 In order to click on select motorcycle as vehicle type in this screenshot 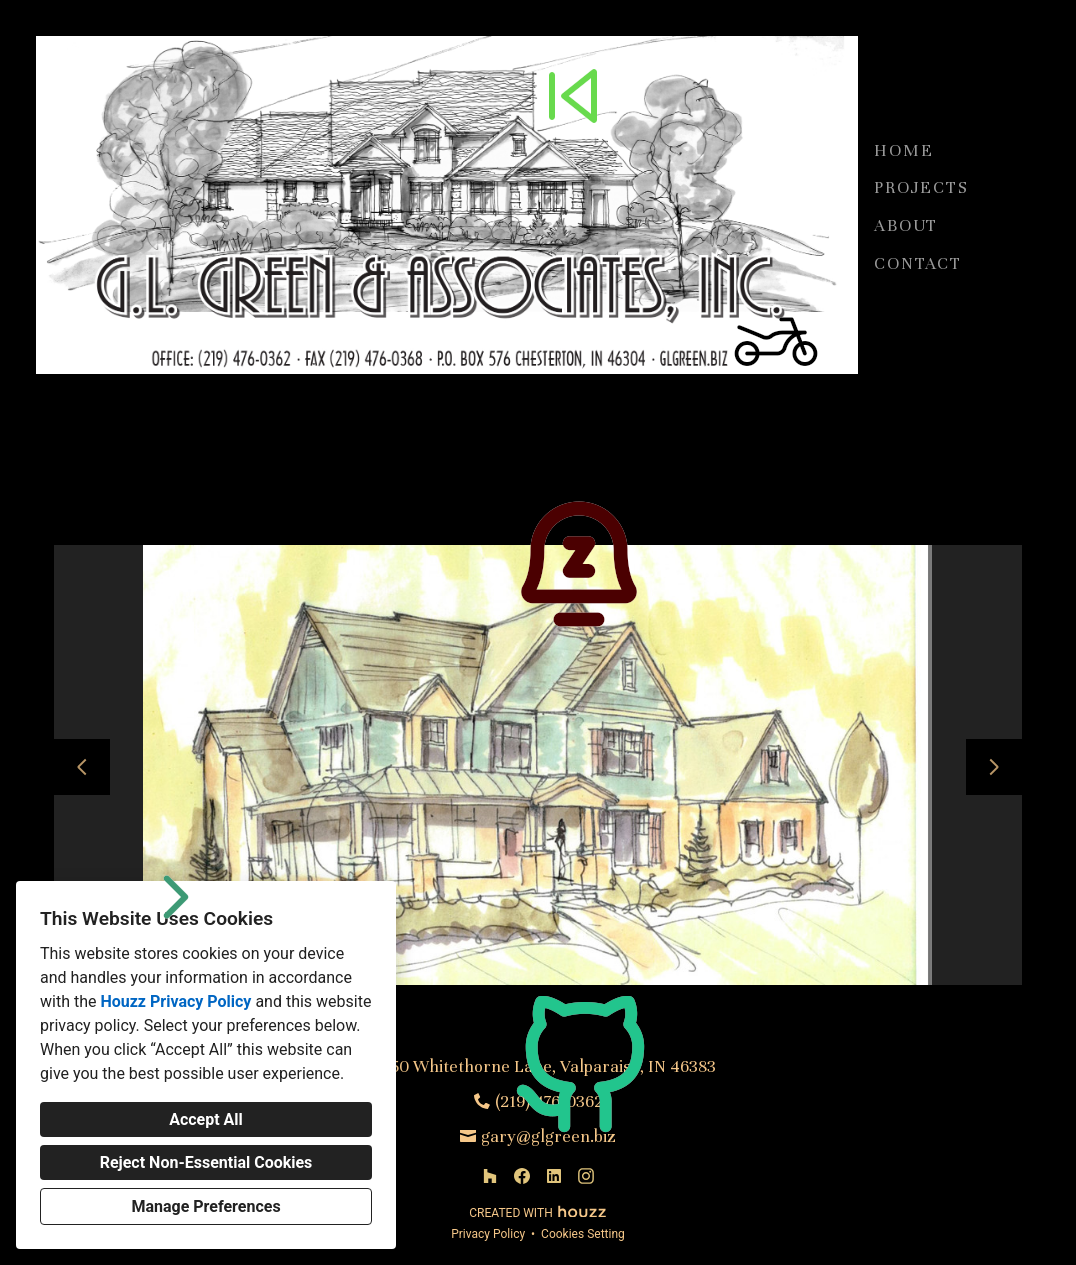, I will do `click(776, 343)`.